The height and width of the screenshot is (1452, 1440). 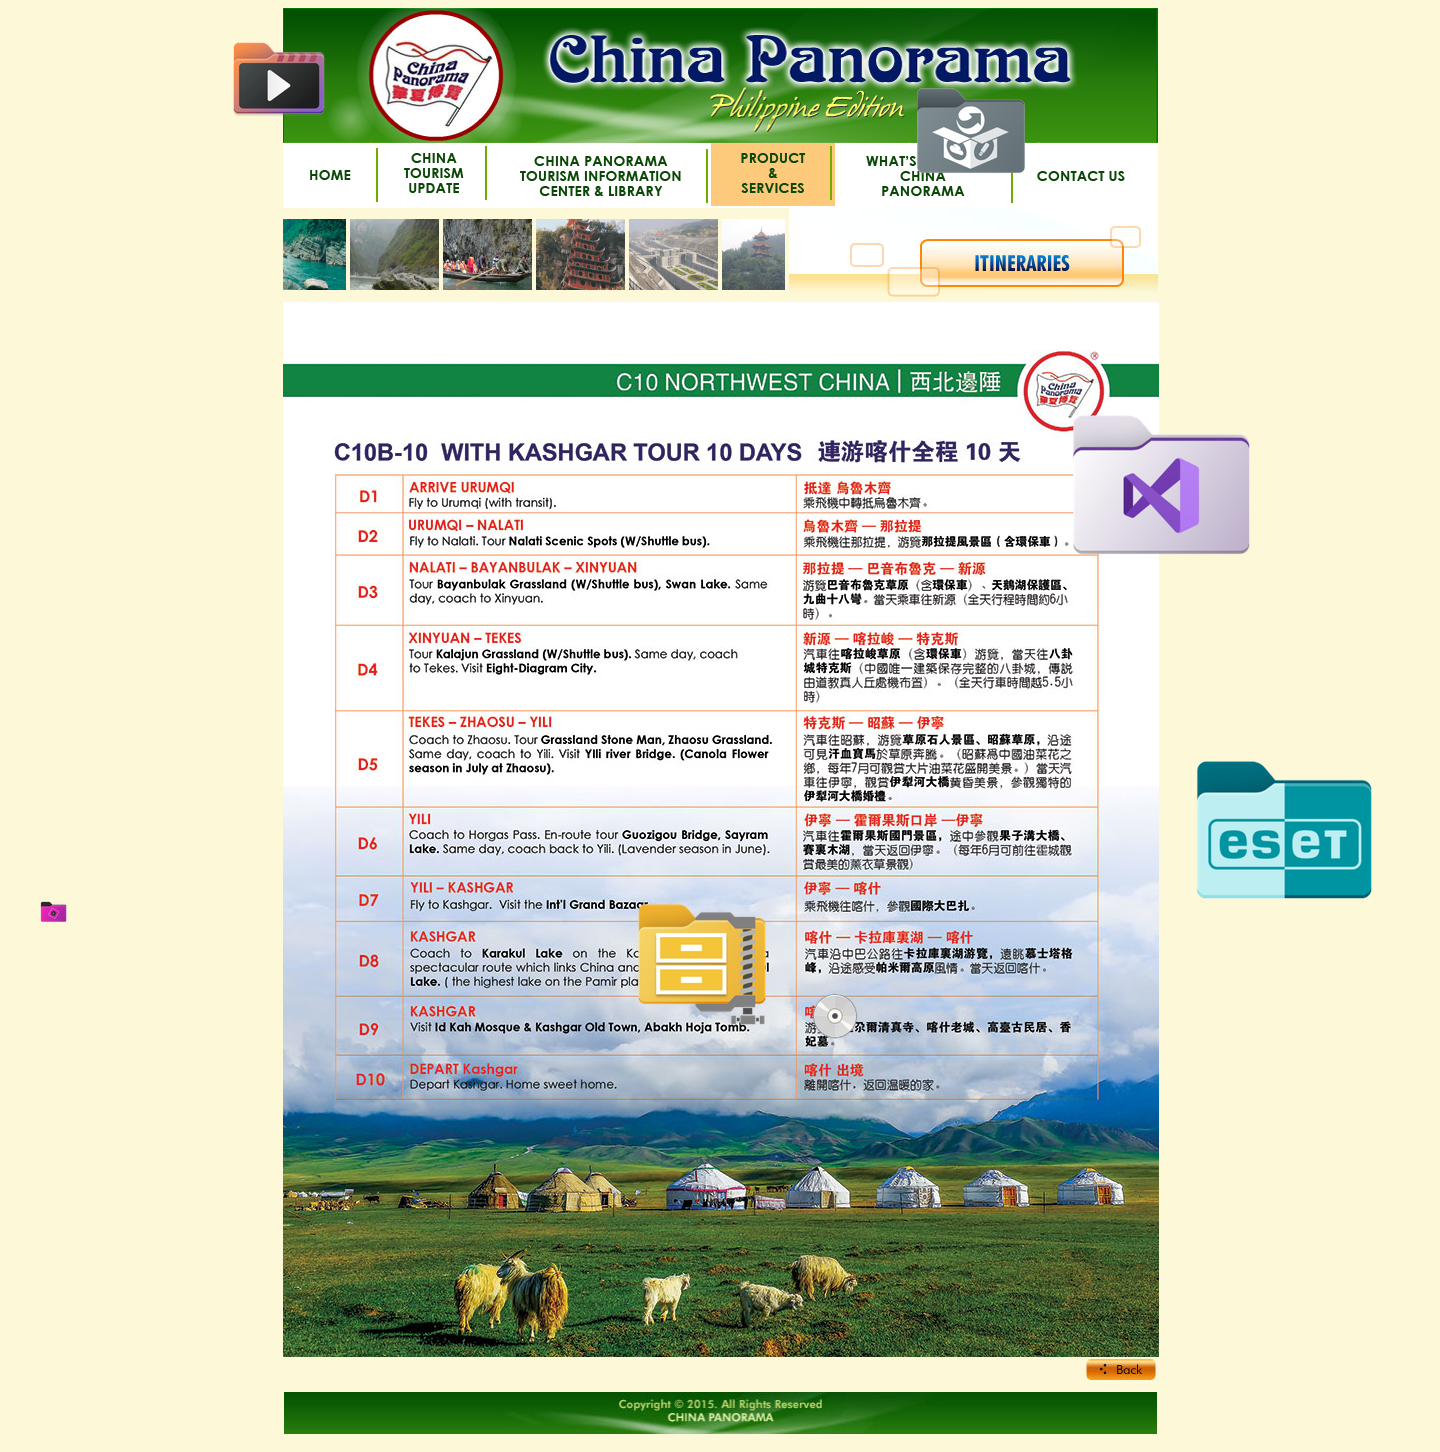 I want to click on open eset antivirus files folder, so click(x=1283, y=834).